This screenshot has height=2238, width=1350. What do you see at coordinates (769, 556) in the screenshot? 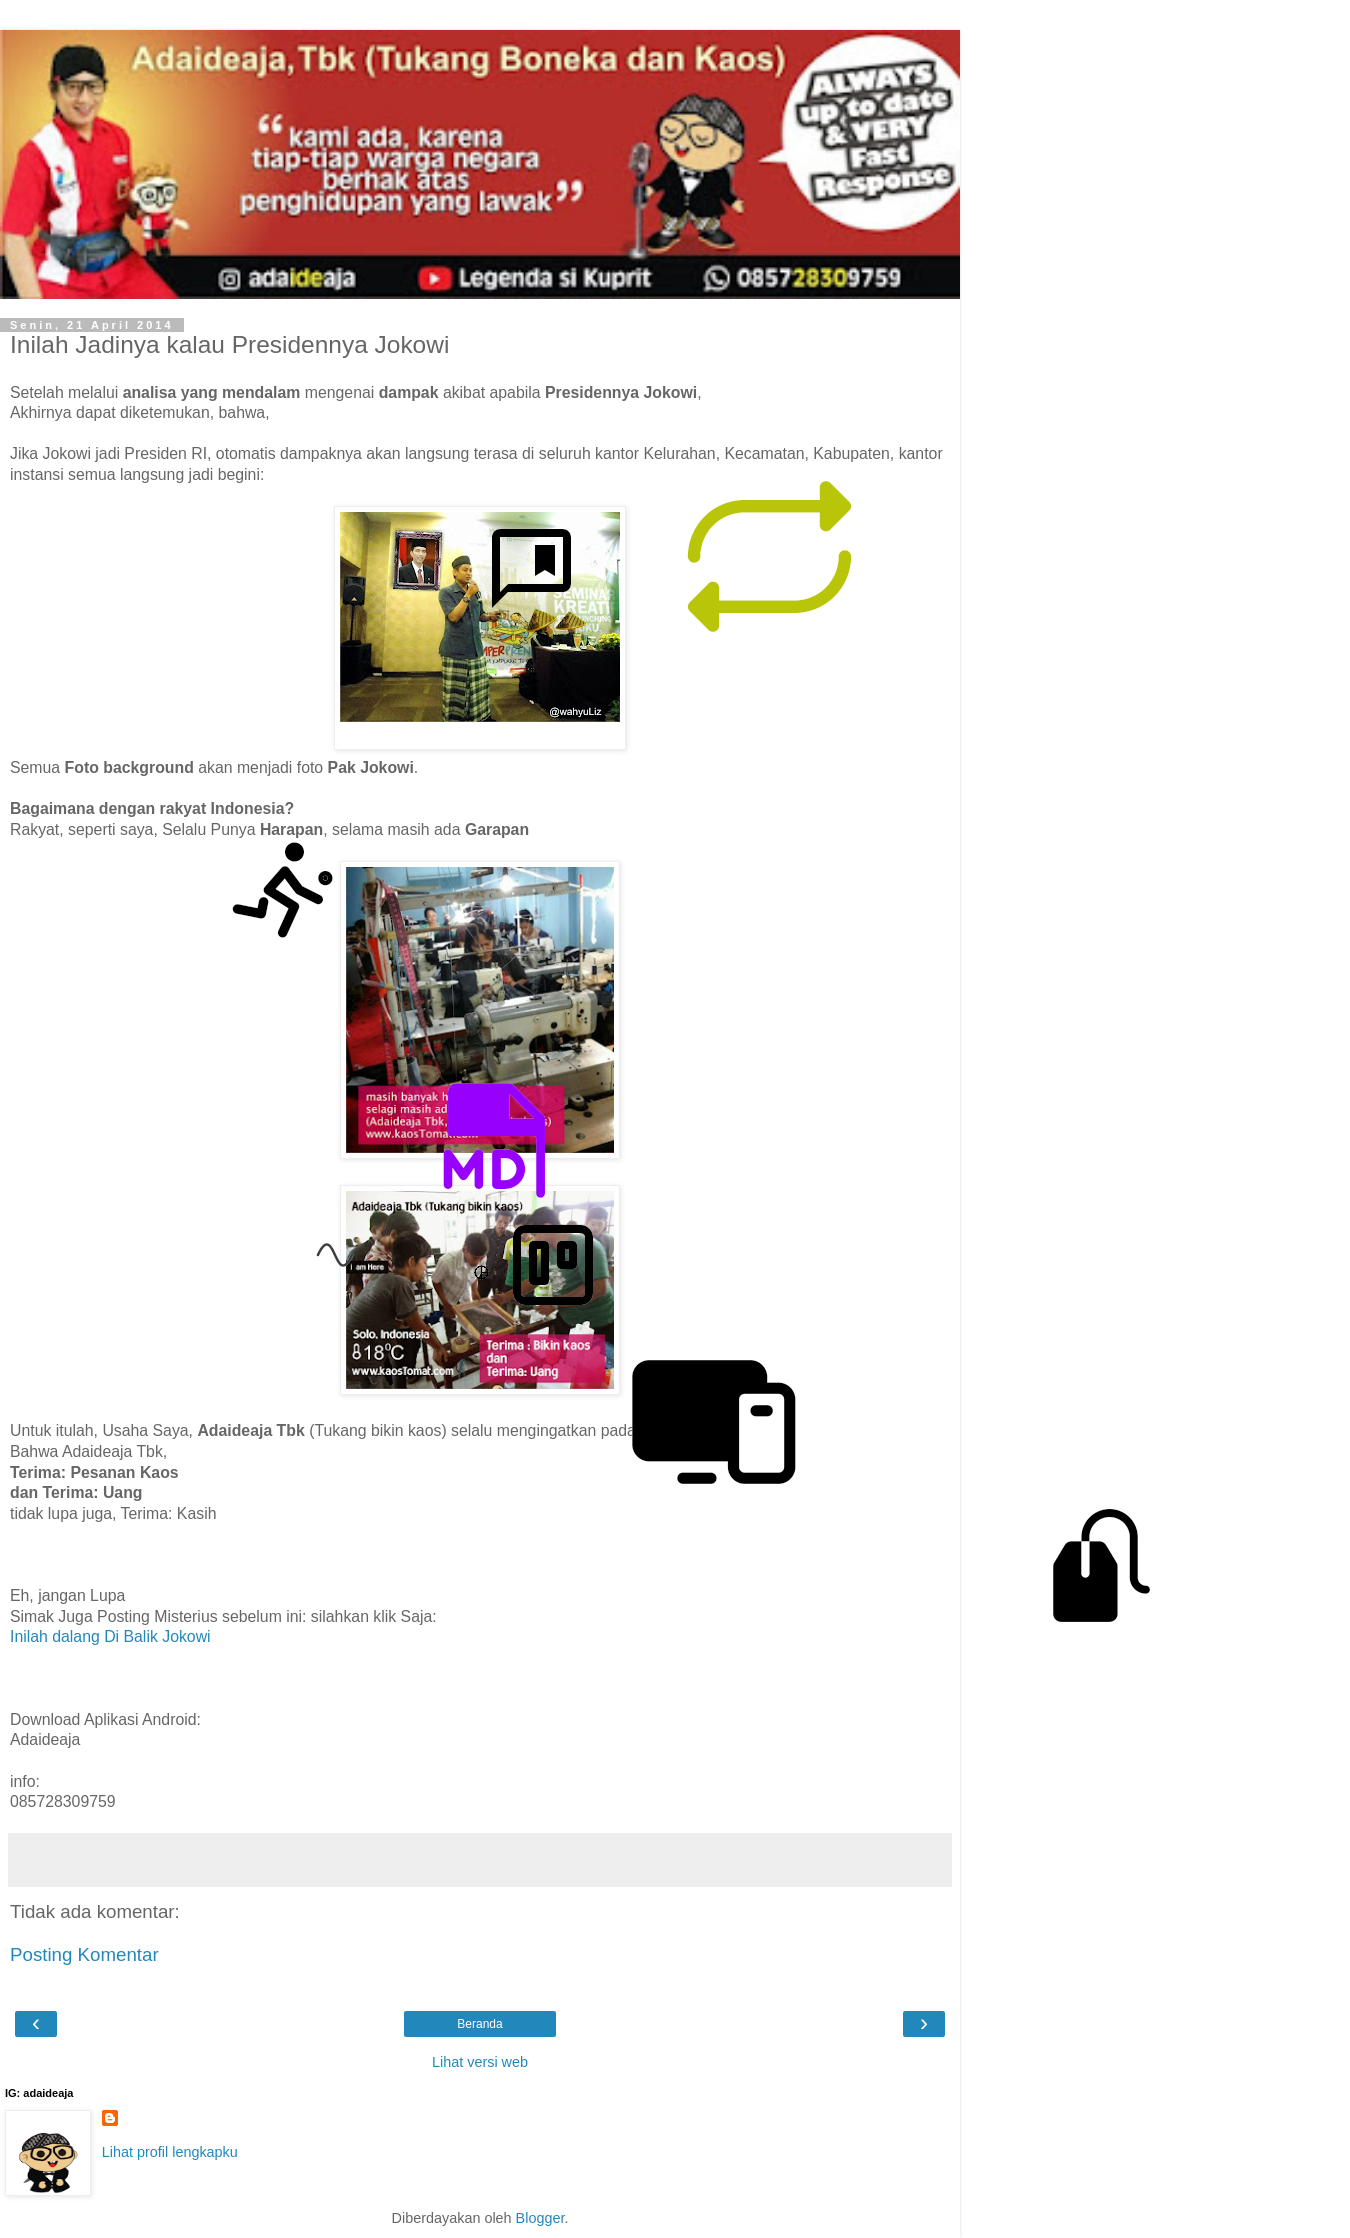
I see `enable repeat mode for media playback` at bounding box center [769, 556].